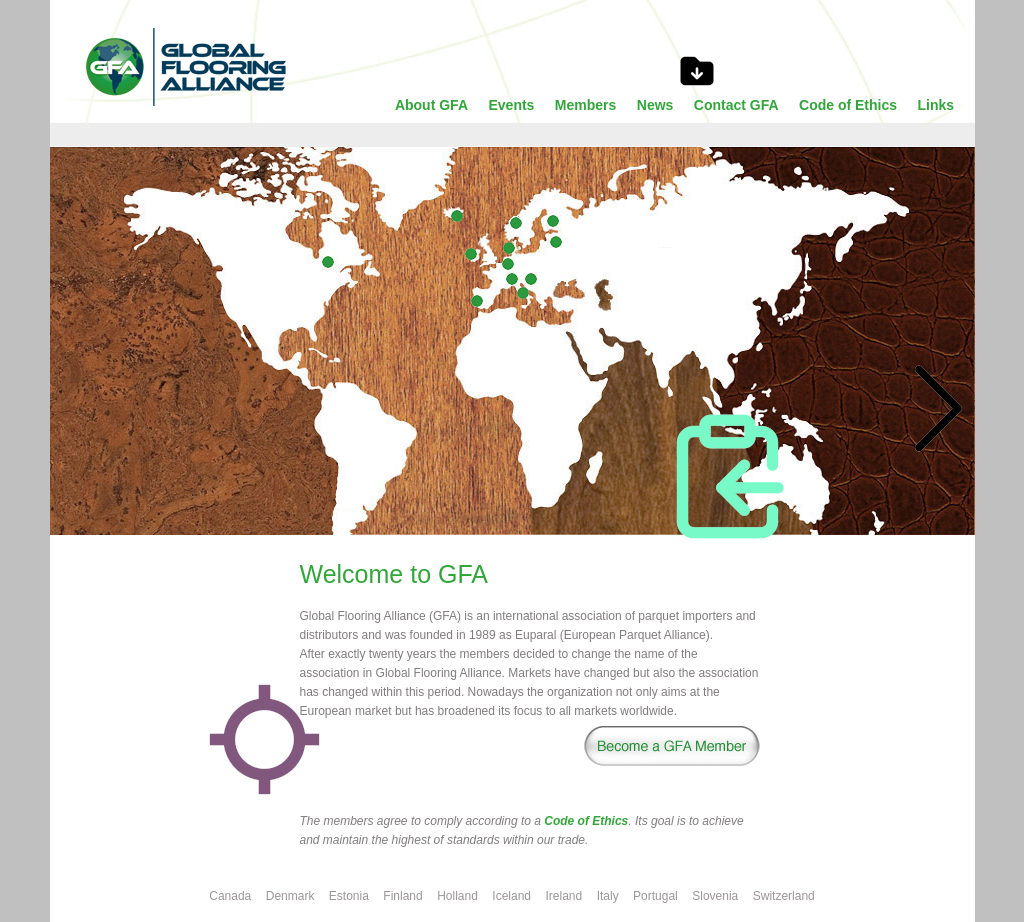 This screenshot has width=1024, height=922. Describe the element at coordinates (697, 71) in the screenshot. I see `download files to this folder` at that location.